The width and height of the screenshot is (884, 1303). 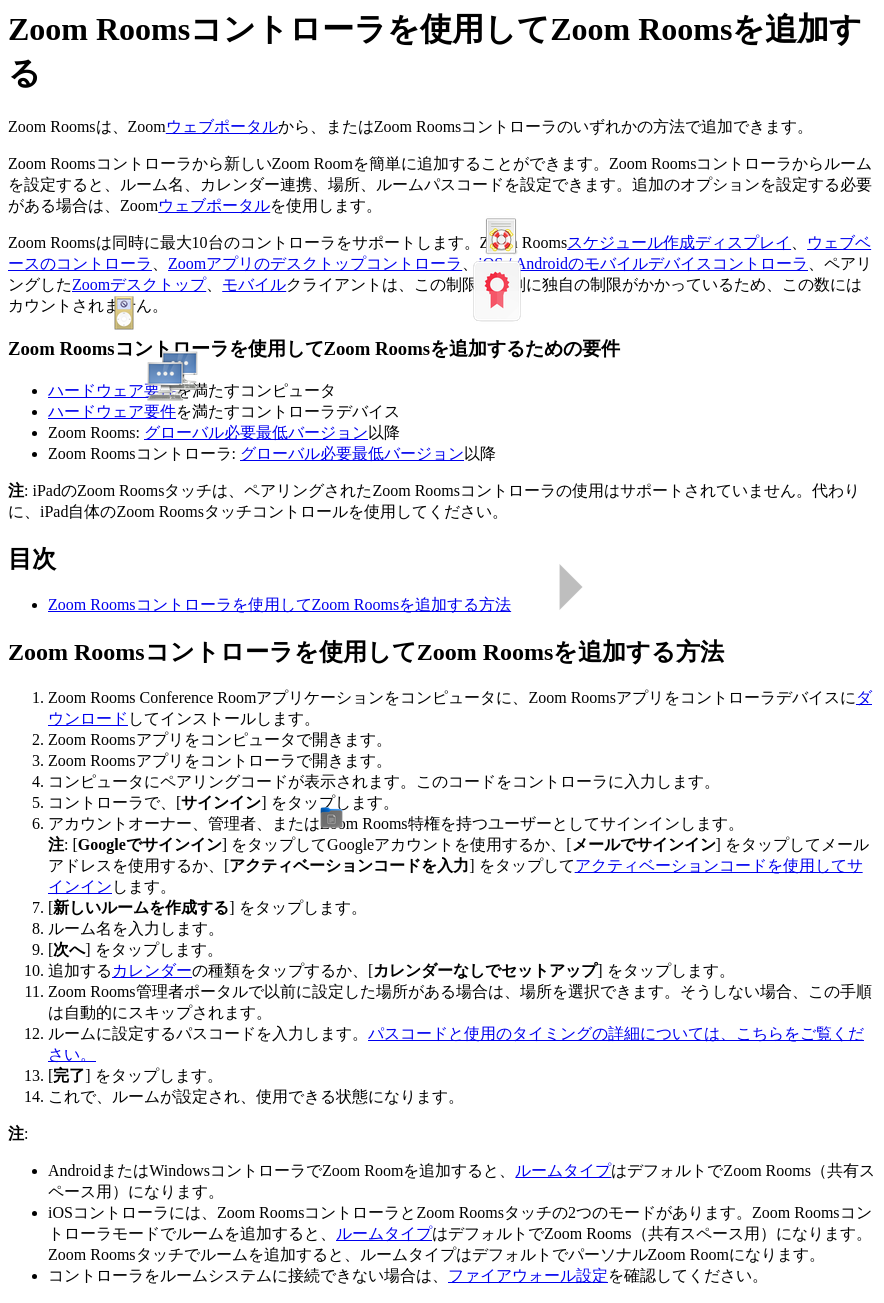 I want to click on indicates active network data transfer (sending and receiving), so click(x=172, y=376).